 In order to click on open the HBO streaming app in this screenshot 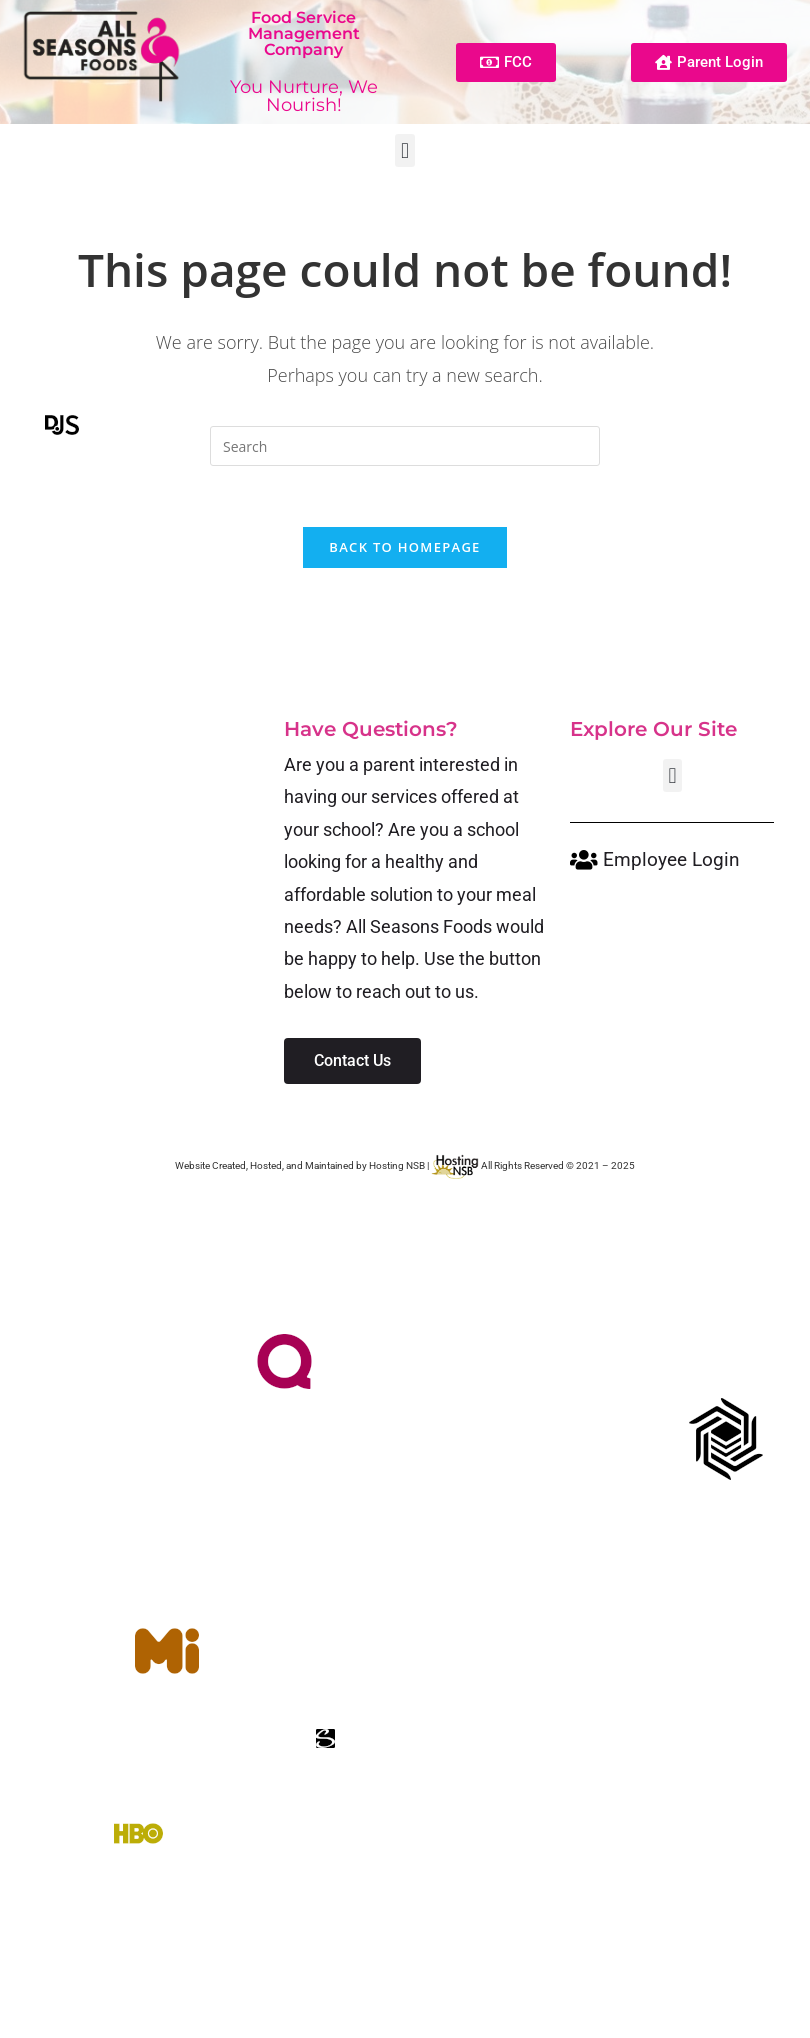, I will do `click(138, 1833)`.